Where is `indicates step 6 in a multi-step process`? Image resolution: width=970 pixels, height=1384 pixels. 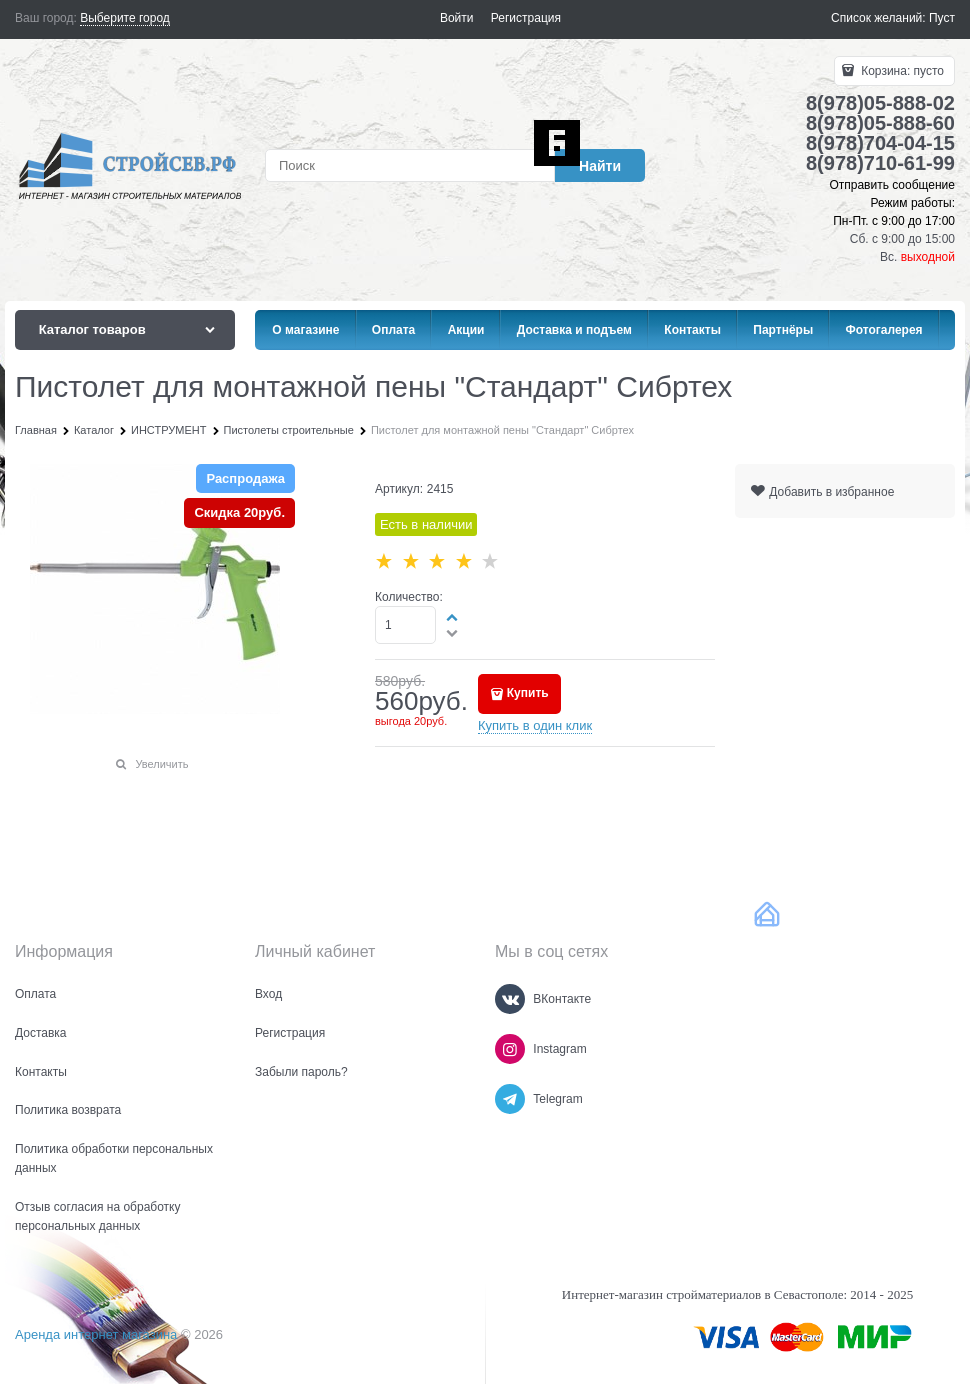 indicates step 6 in a multi-step process is located at coordinates (557, 143).